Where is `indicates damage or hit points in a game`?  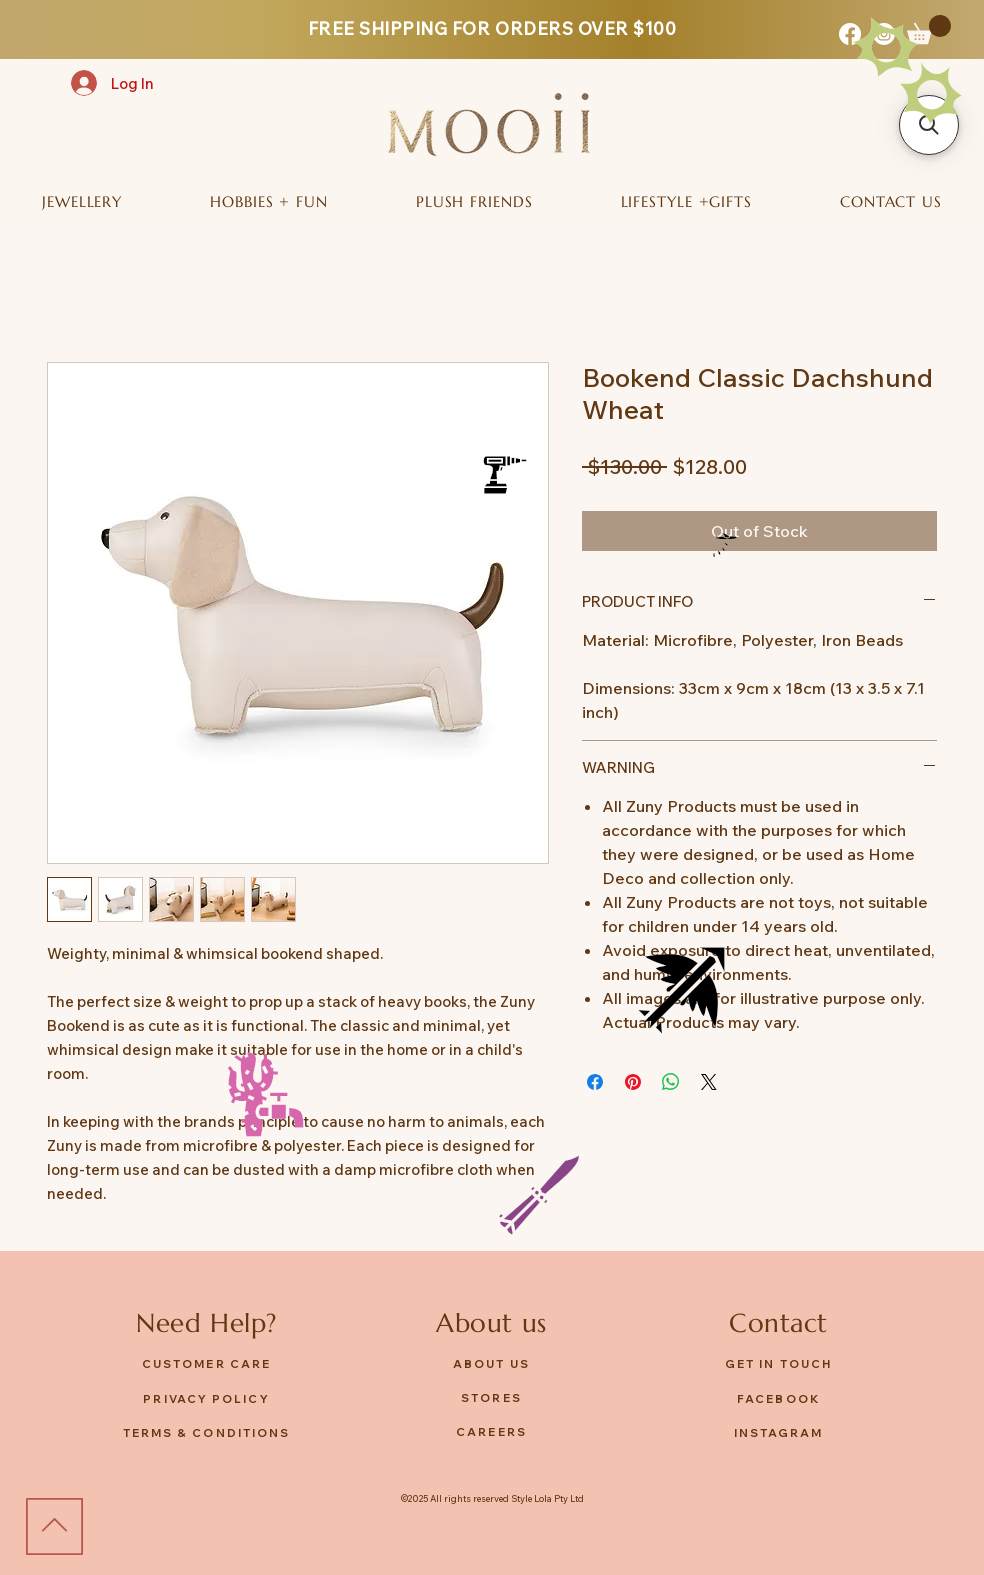
indicates damage or hit points in a game is located at coordinates (906, 71).